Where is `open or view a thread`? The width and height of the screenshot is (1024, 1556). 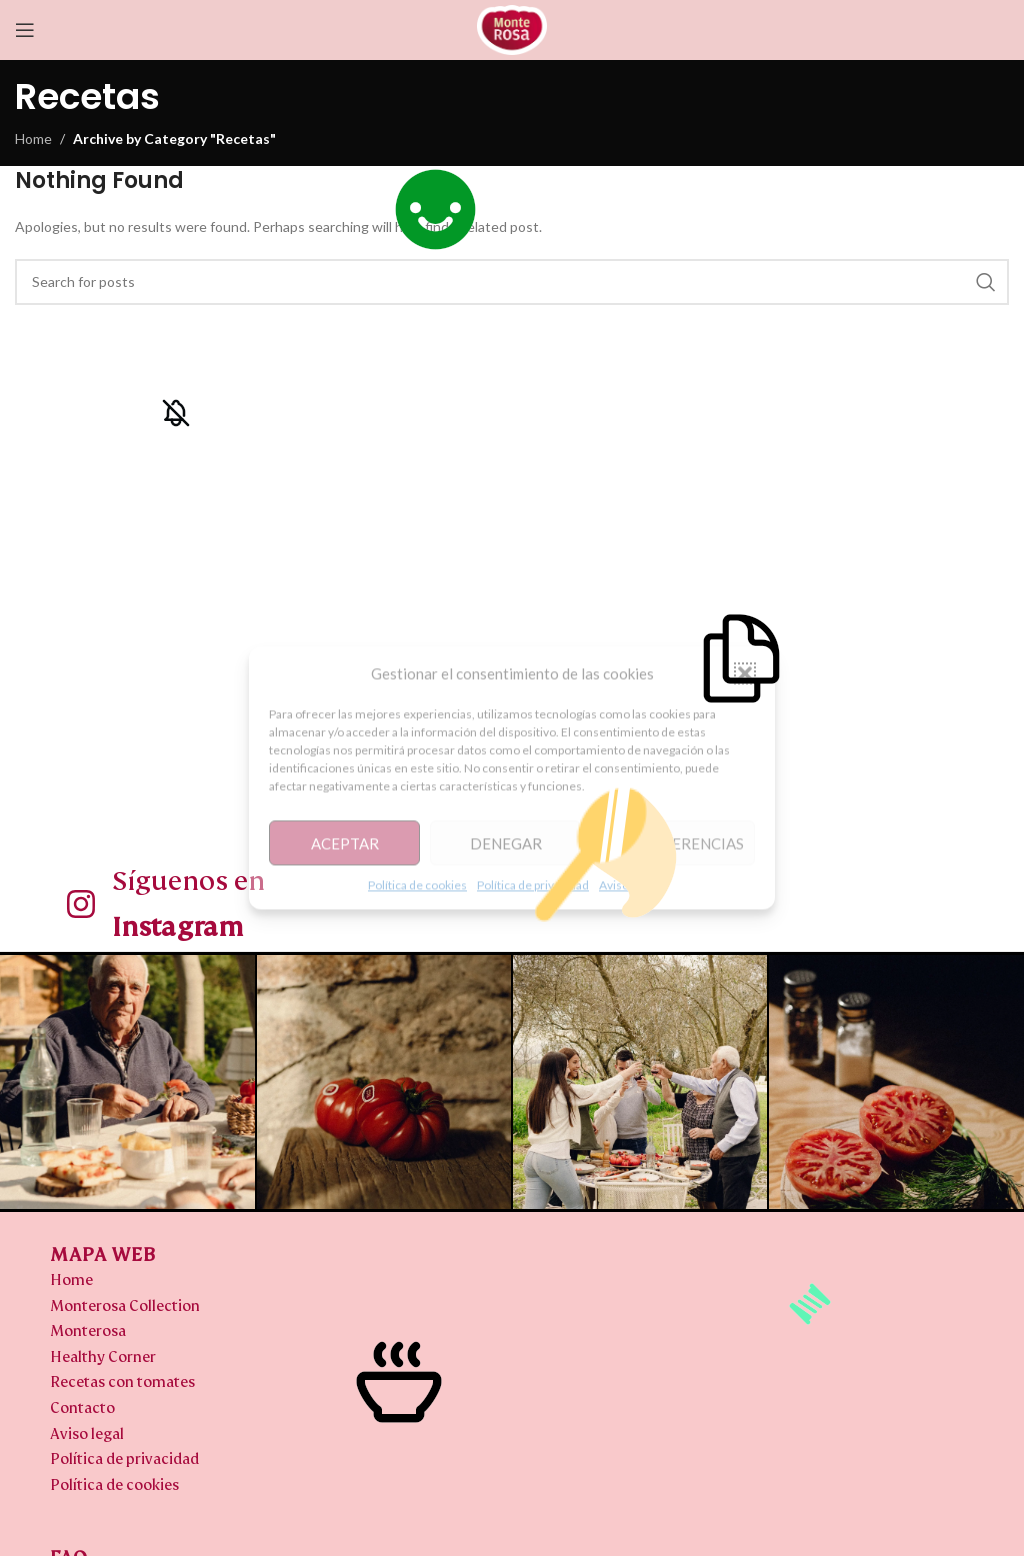 open or view a thread is located at coordinates (810, 1304).